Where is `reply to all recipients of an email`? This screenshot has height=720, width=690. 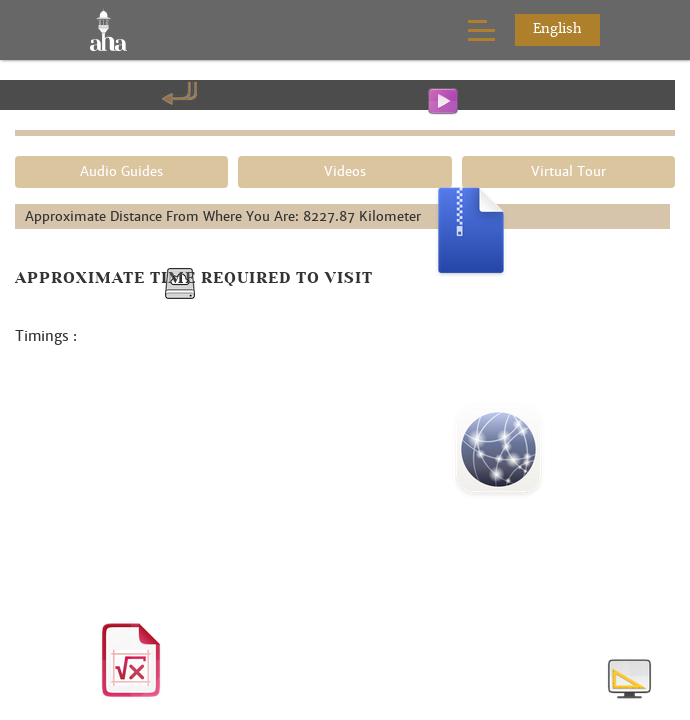 reply to all recipients of an email is located at coordinates (179, 91).